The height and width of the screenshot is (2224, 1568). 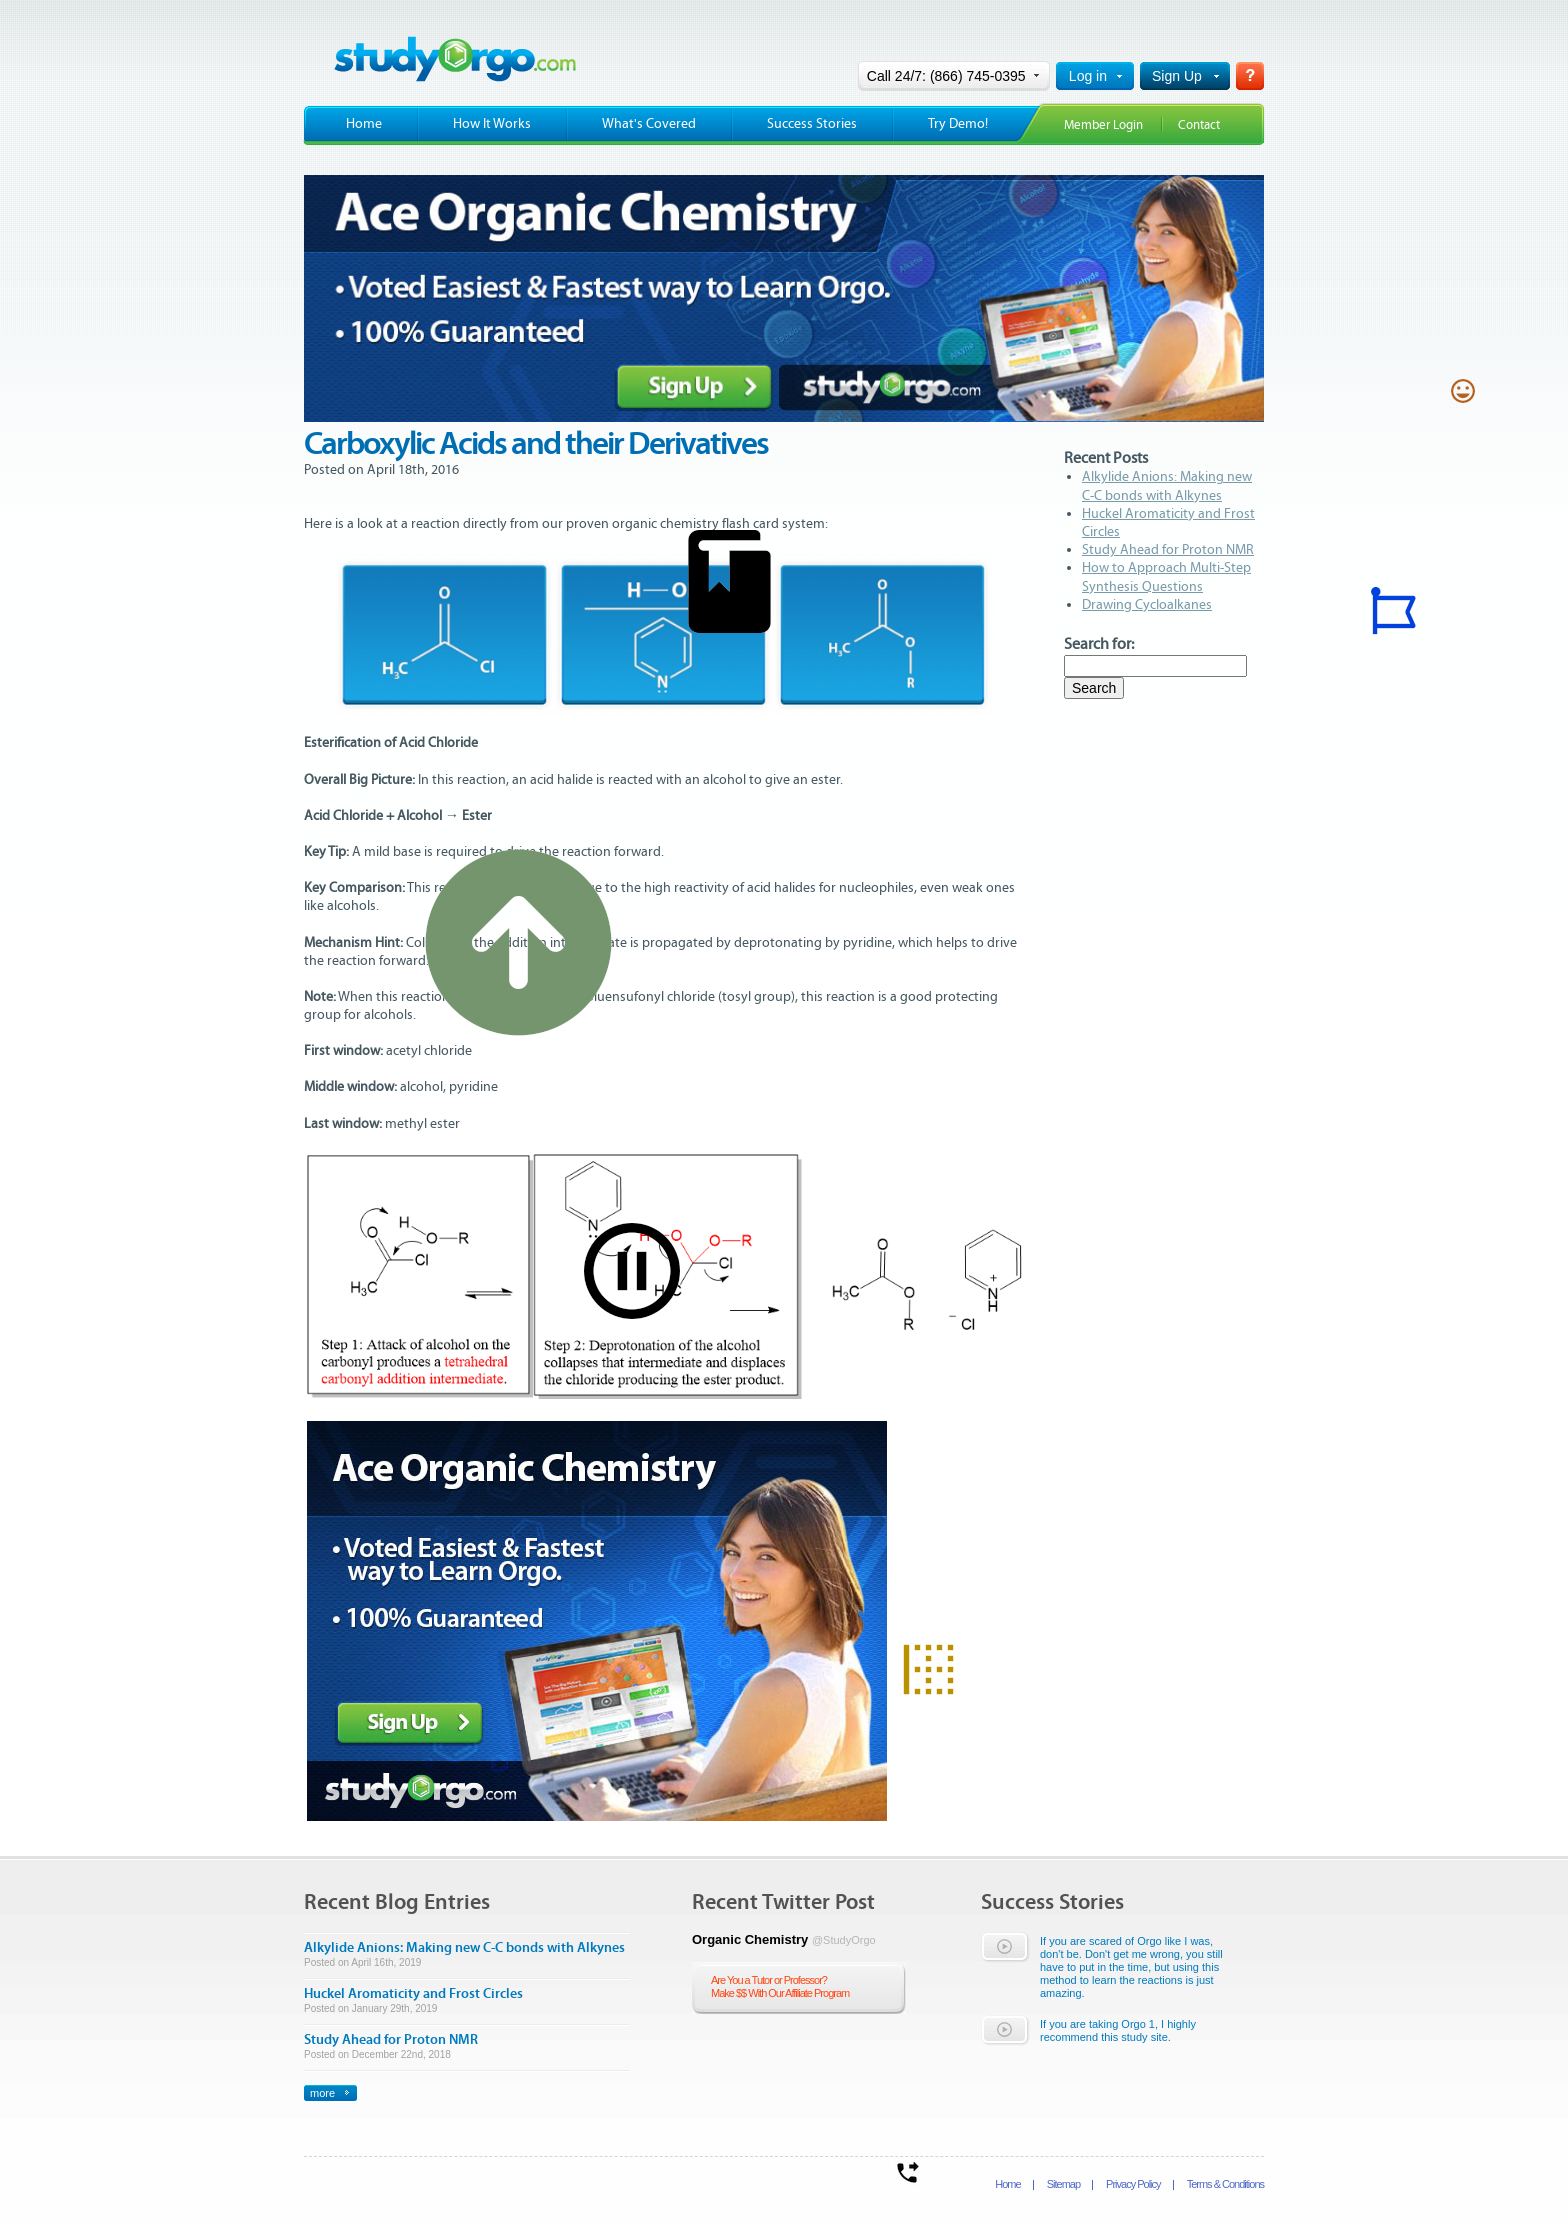 What do you see at coordinates (907, 2173) in the screenshot?
I see `indicates a forwarded call` at bounding box center [907, 2173].